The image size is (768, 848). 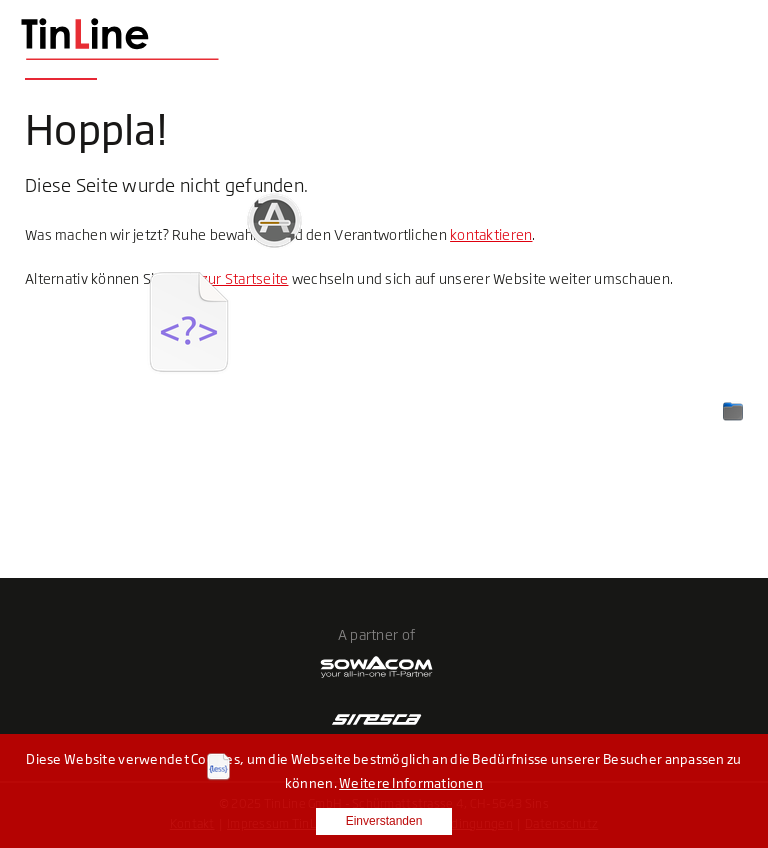 I want to click on check for available software updates, so click(x=274, y=220).